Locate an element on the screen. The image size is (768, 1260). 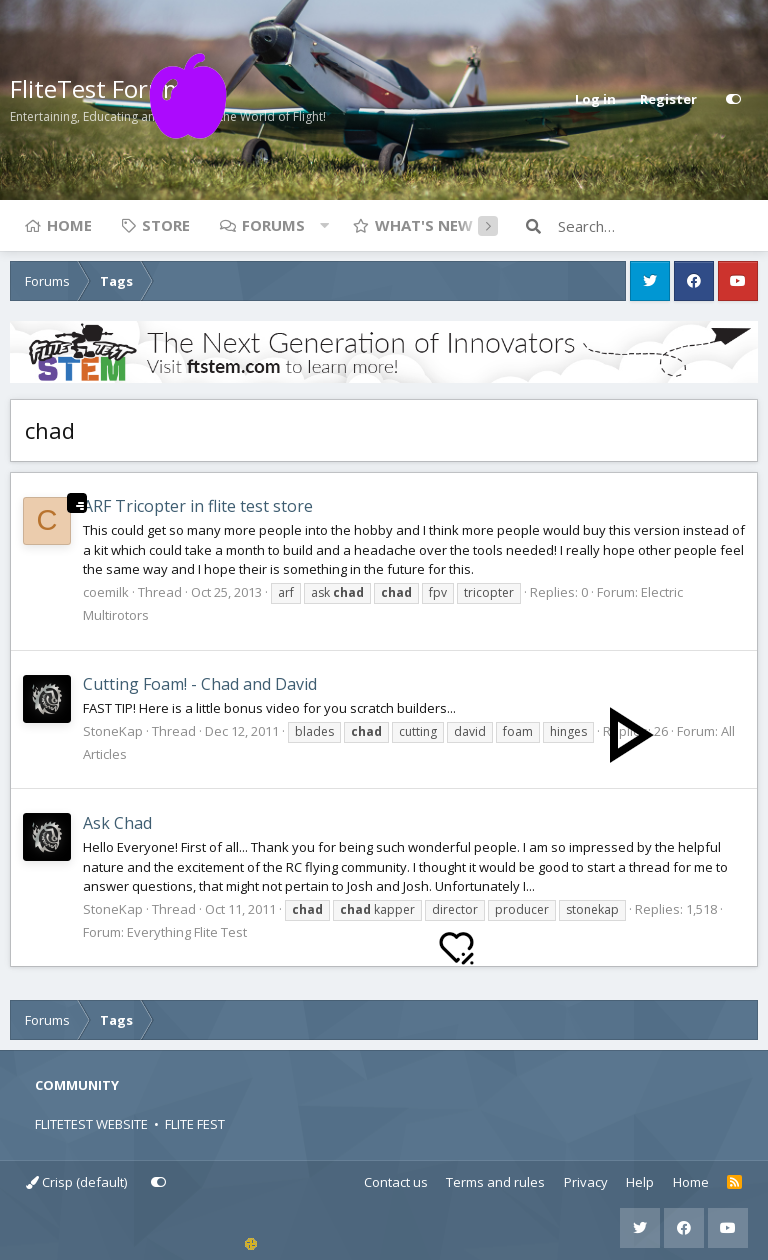
access health or nutrition tracking features is located at coordinates (188, 96).